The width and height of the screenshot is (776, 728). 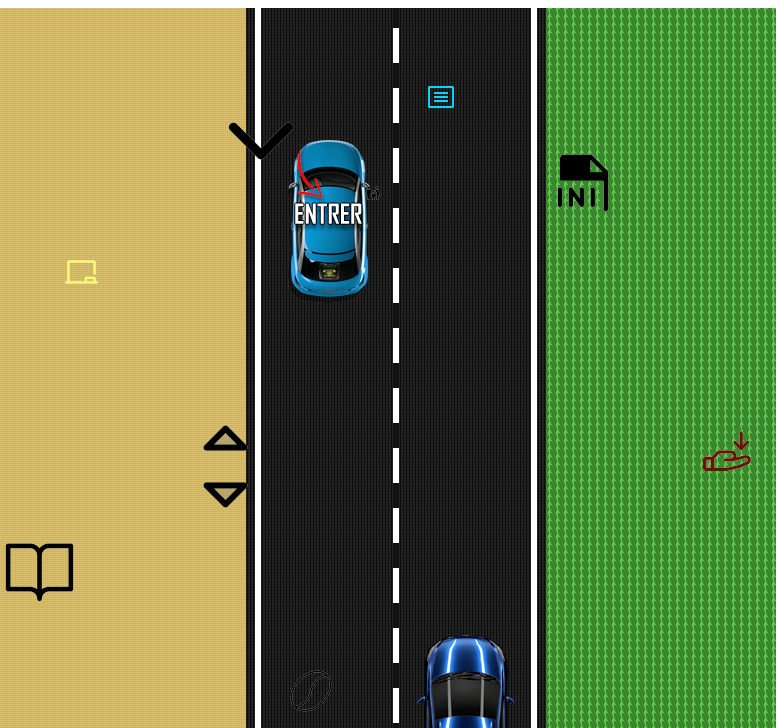 What do you see at coordinates (441, 97) in the screenshot?
I see `view article or document` at bounding box center [441, 97].